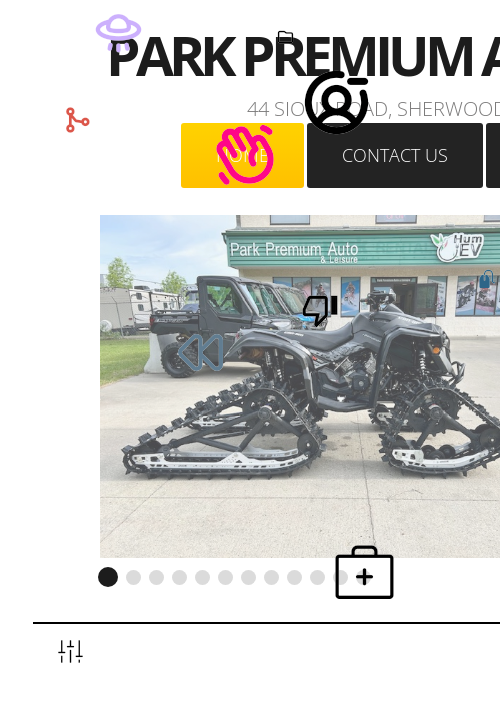 This screenshot has height=720, width=500. I want to click on send a greeting or wave to someone, so click(245, 155).